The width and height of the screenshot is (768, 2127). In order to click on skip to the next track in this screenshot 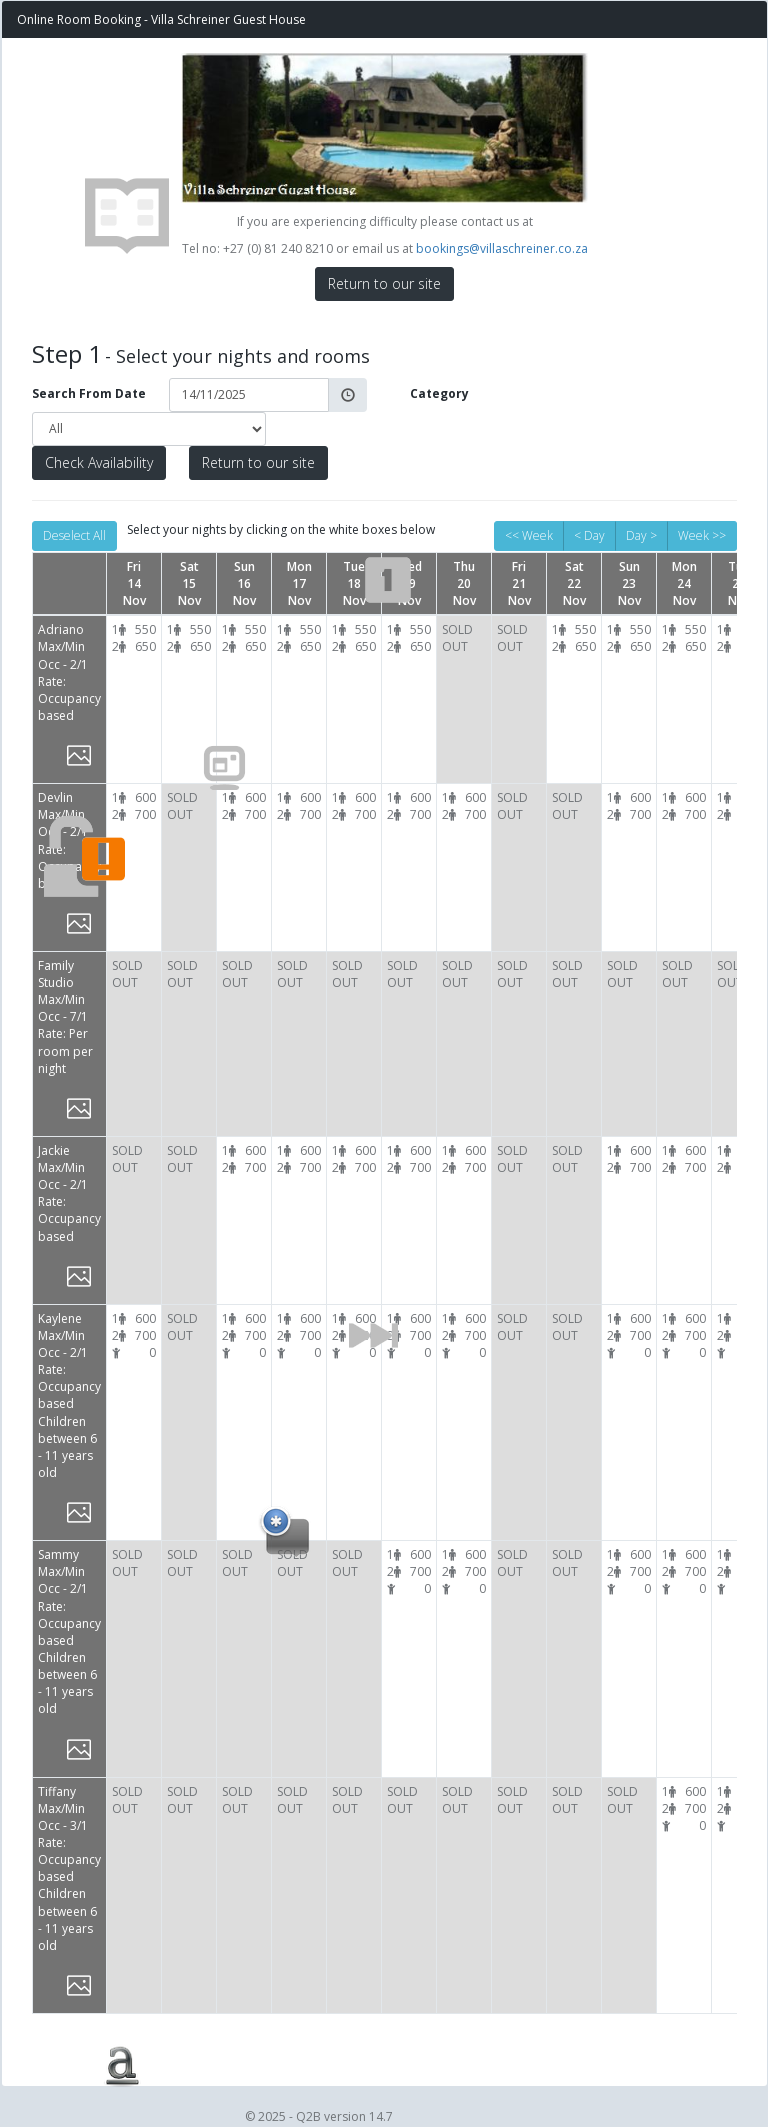, I will do `click(373, 1335)`.